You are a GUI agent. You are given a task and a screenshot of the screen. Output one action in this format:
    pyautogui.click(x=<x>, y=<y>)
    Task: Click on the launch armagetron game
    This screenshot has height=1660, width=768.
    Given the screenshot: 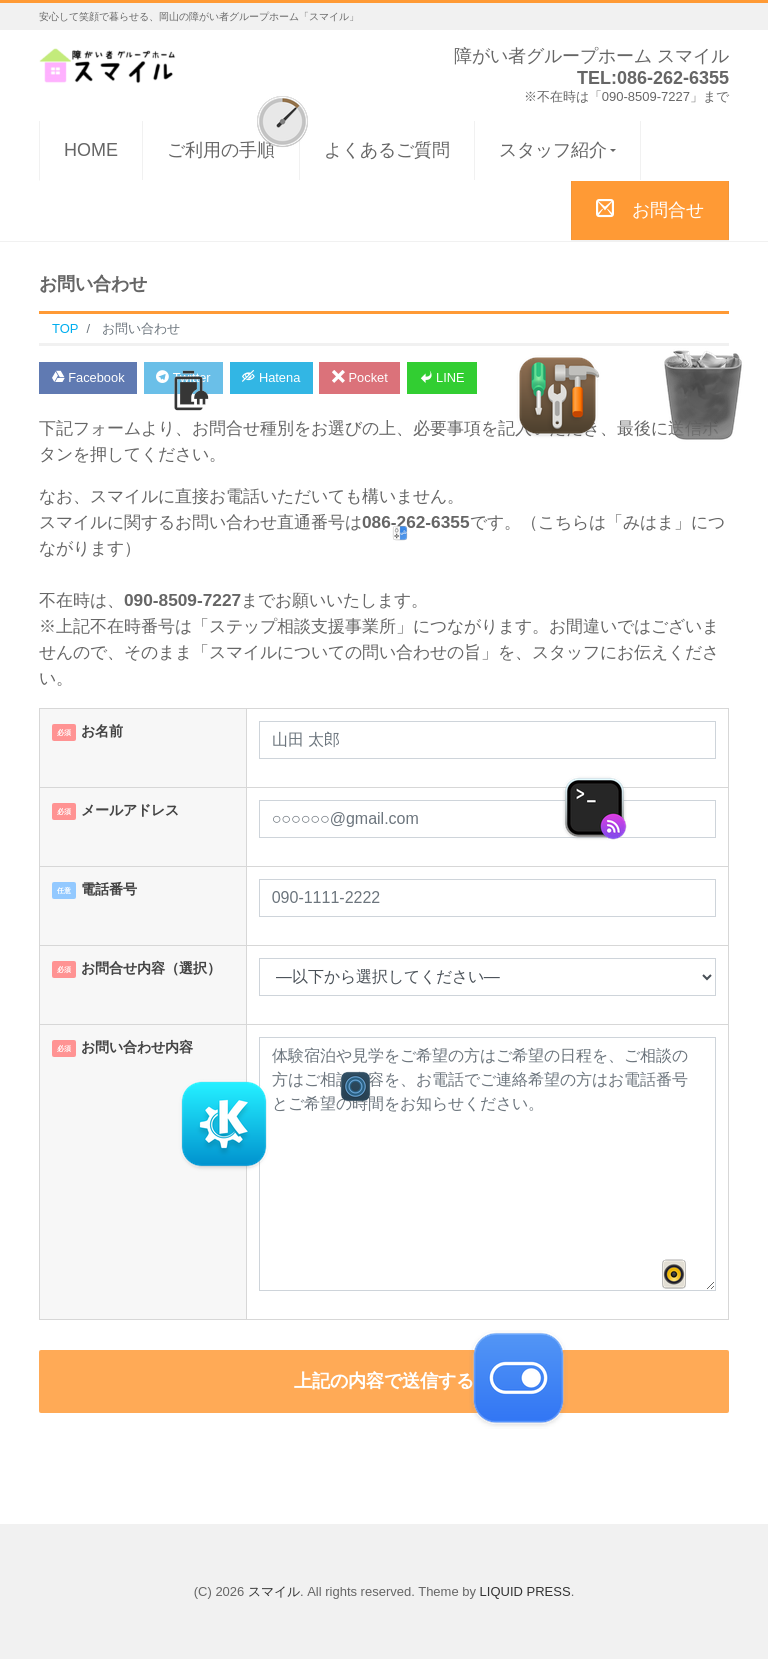 What is the action you would take?
    pyautogui.click(x=355, y=1086)
    